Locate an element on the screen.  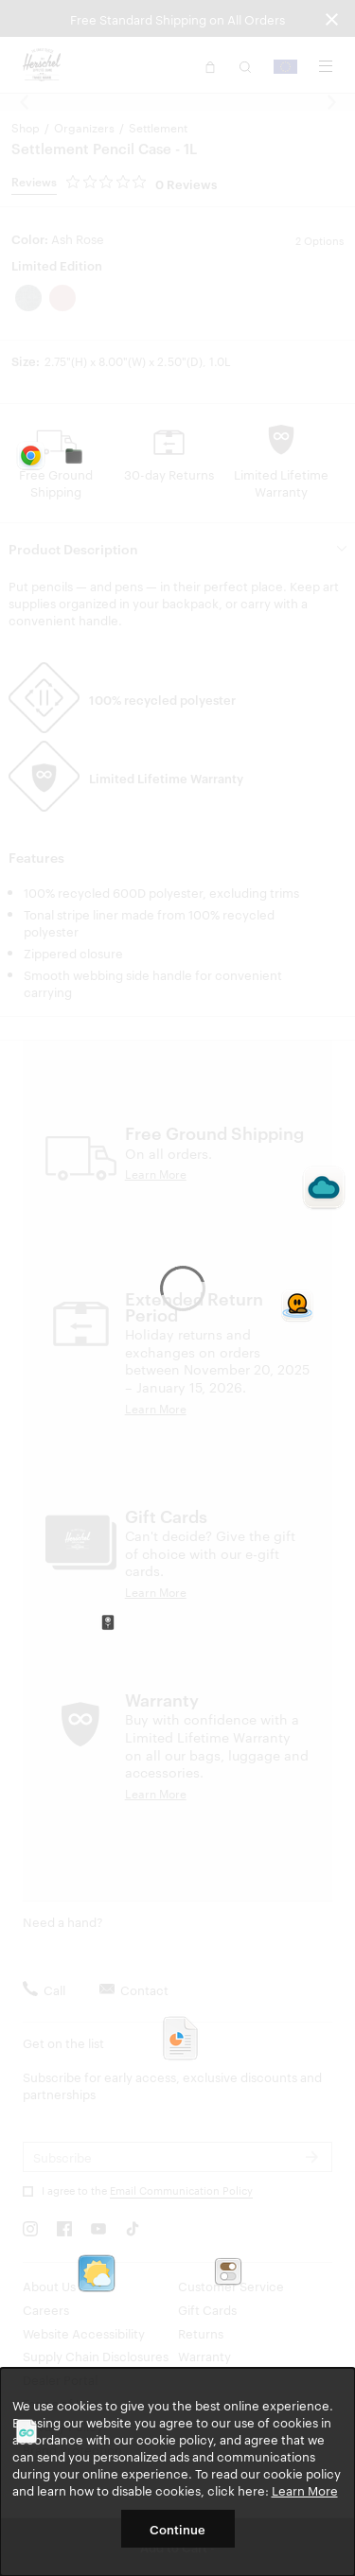
a go programming language source file is located at coordinates (27, 2431).